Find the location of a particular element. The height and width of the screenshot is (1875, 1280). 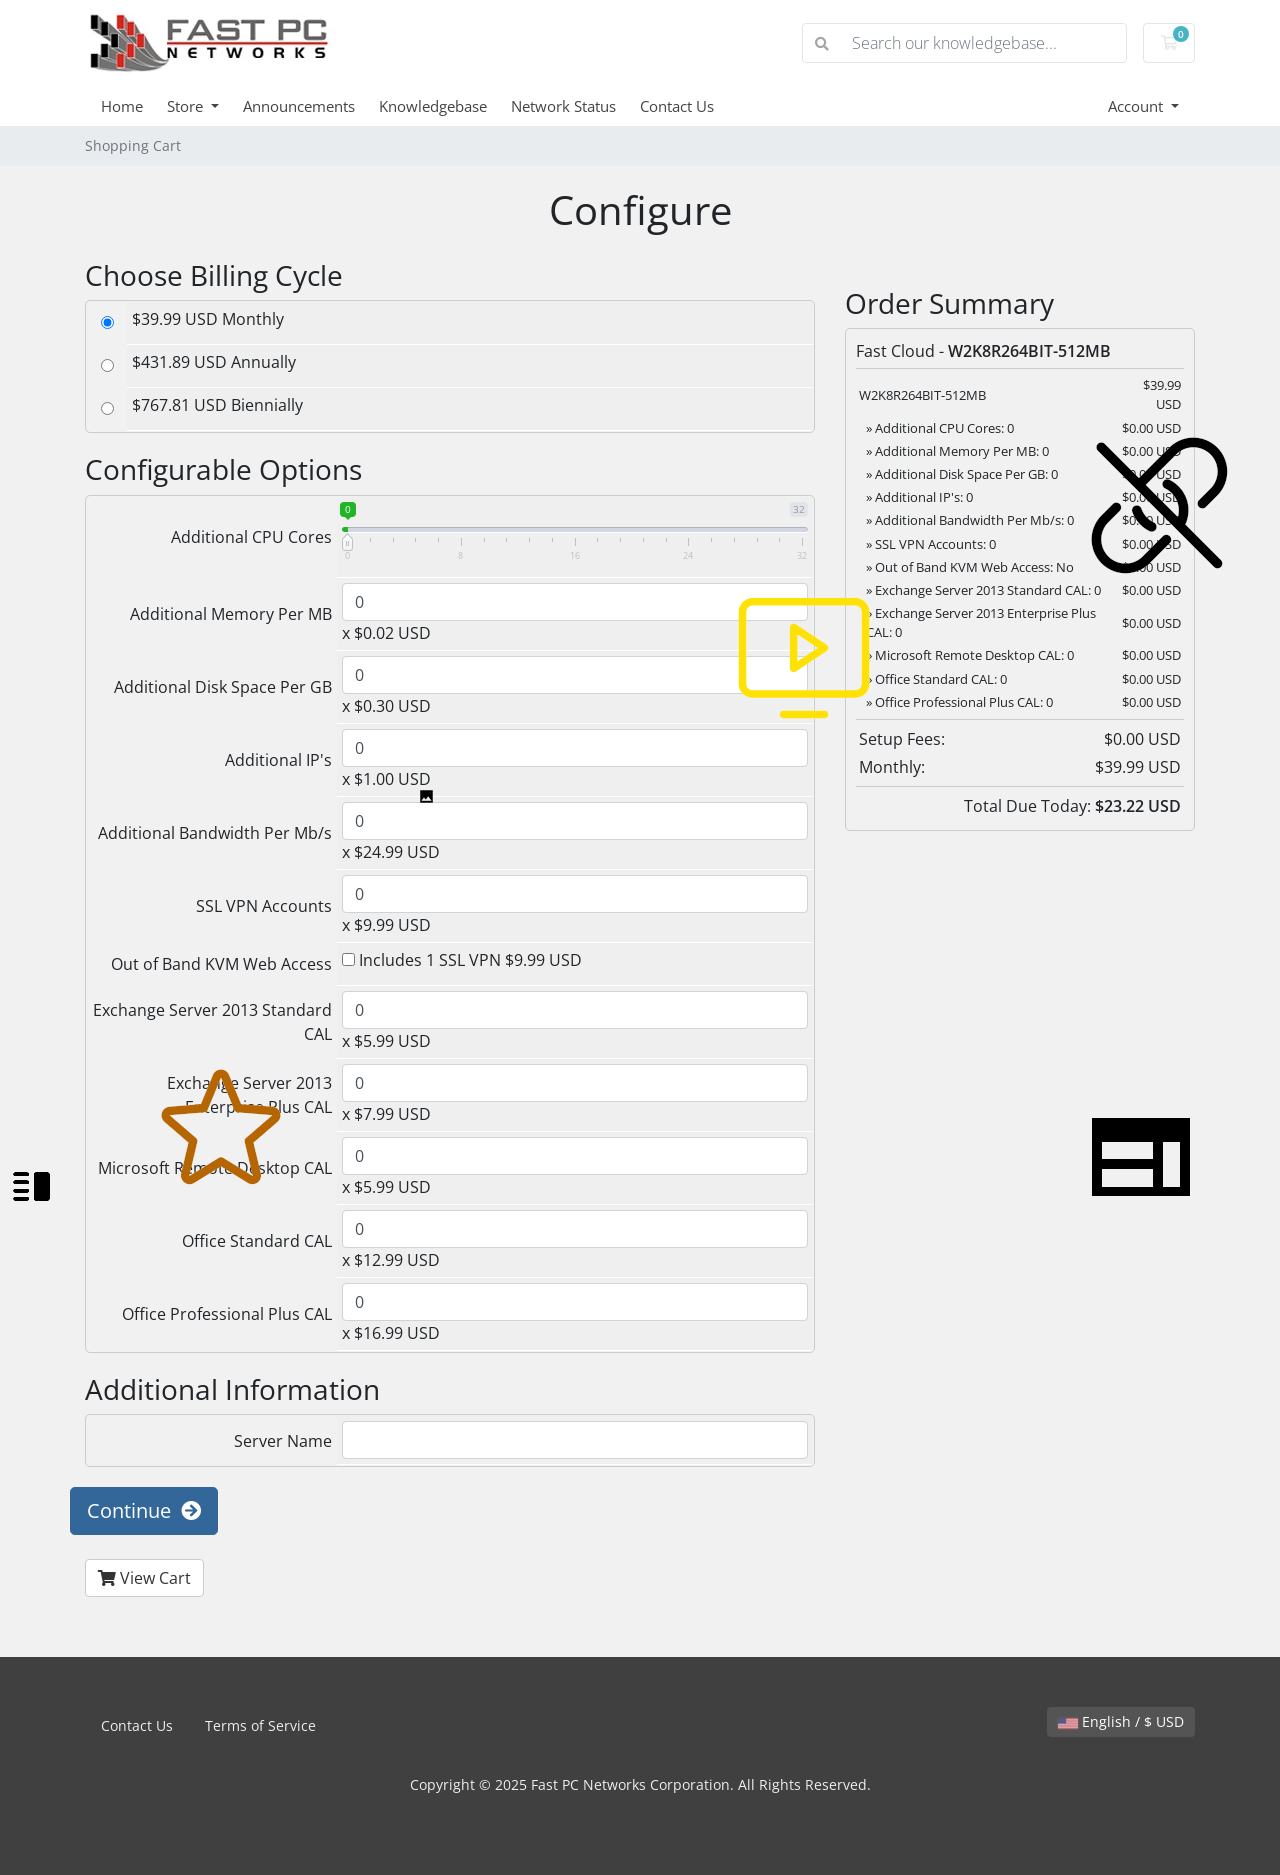

unlink or disconnect a shared link is located at coordinates (1159, 505).